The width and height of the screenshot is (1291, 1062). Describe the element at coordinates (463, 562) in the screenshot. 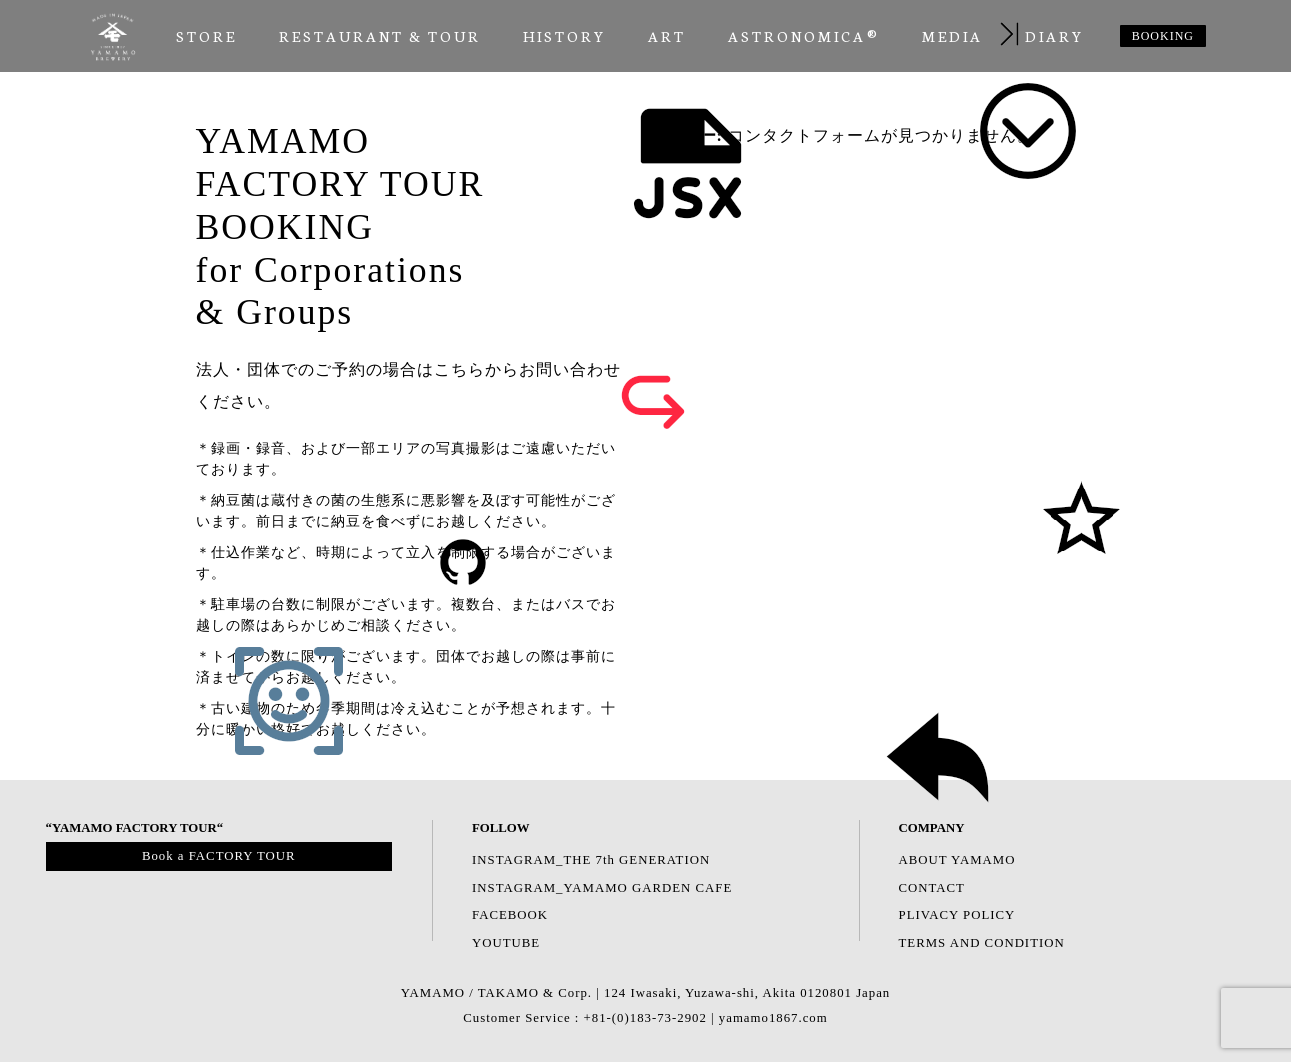

I see `view project on GitHub` at that location.